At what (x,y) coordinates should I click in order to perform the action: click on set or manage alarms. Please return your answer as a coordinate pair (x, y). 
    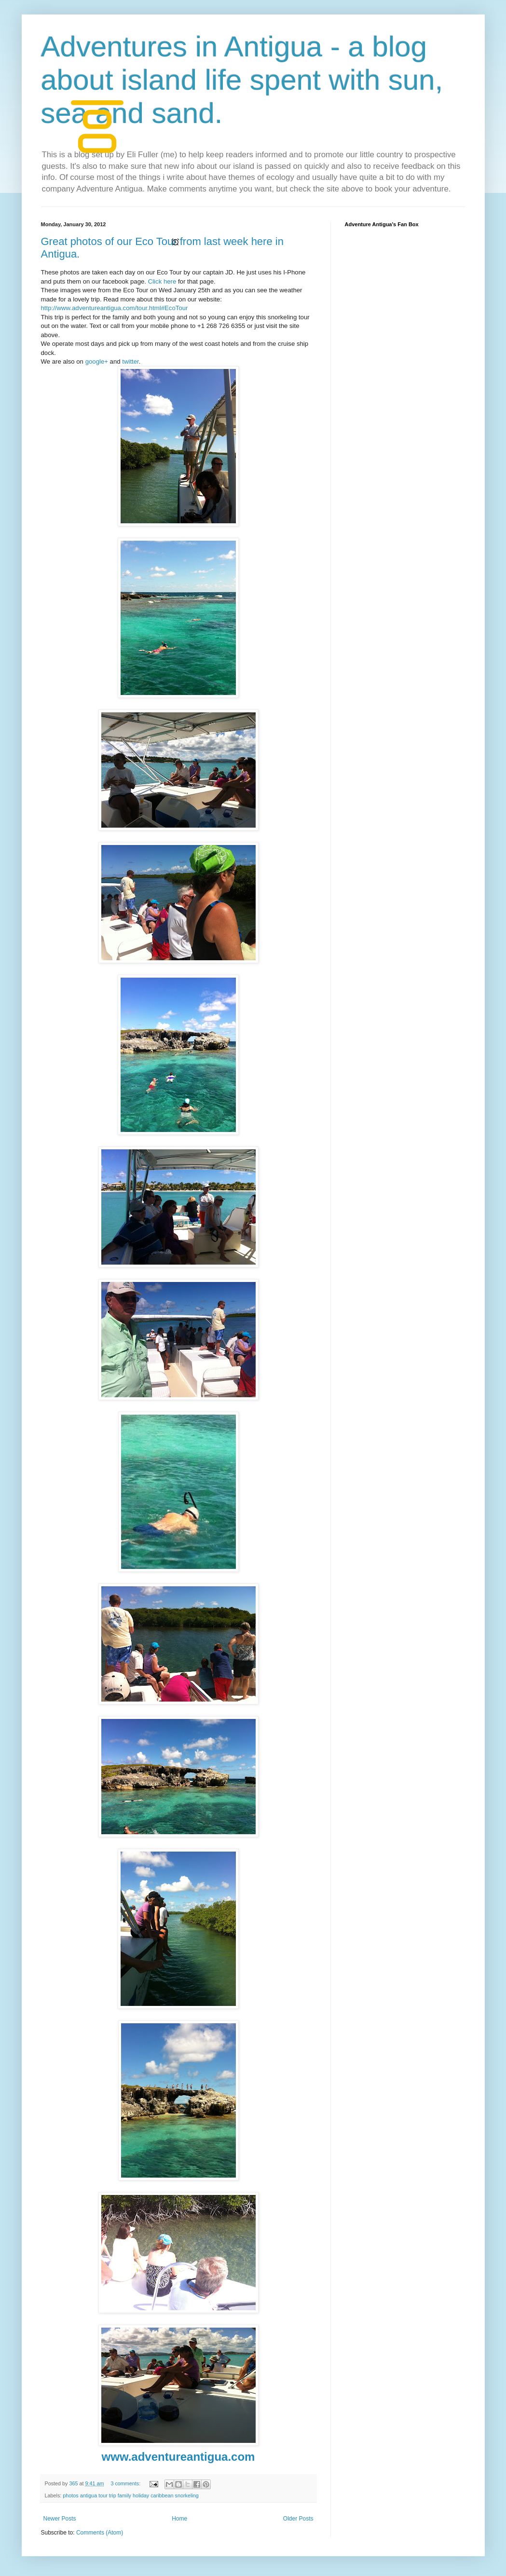
    Looking at the image, I should click on (175, 242).